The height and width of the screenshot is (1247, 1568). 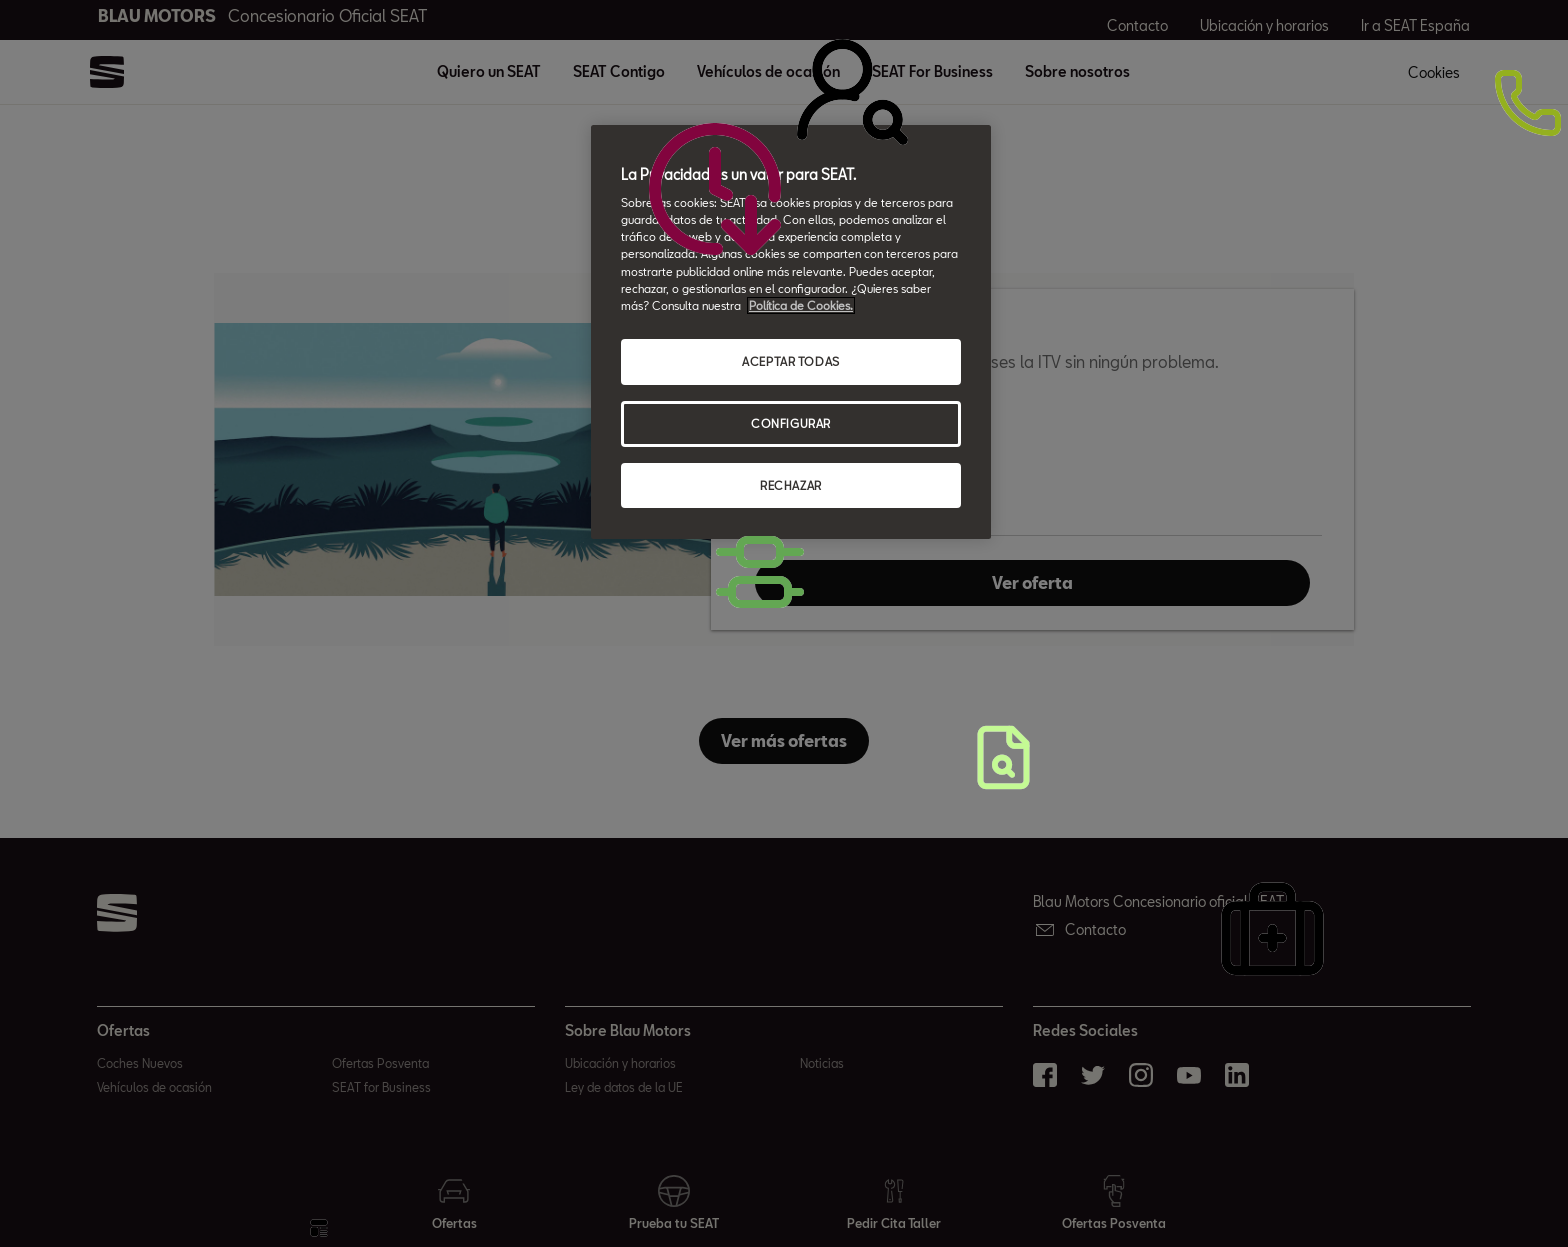 What do you see at coordinates (852, 89) in the screenshot?
I see `search for a user or contact` at bounding box center [852, 89].